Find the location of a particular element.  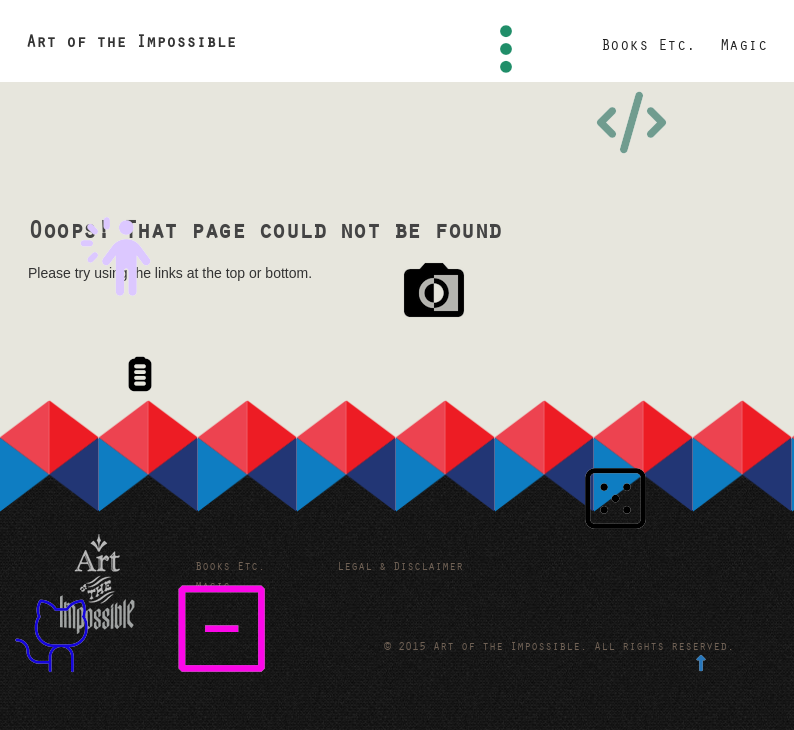

remove item from diff comparison is located at coordinates (225, 632).